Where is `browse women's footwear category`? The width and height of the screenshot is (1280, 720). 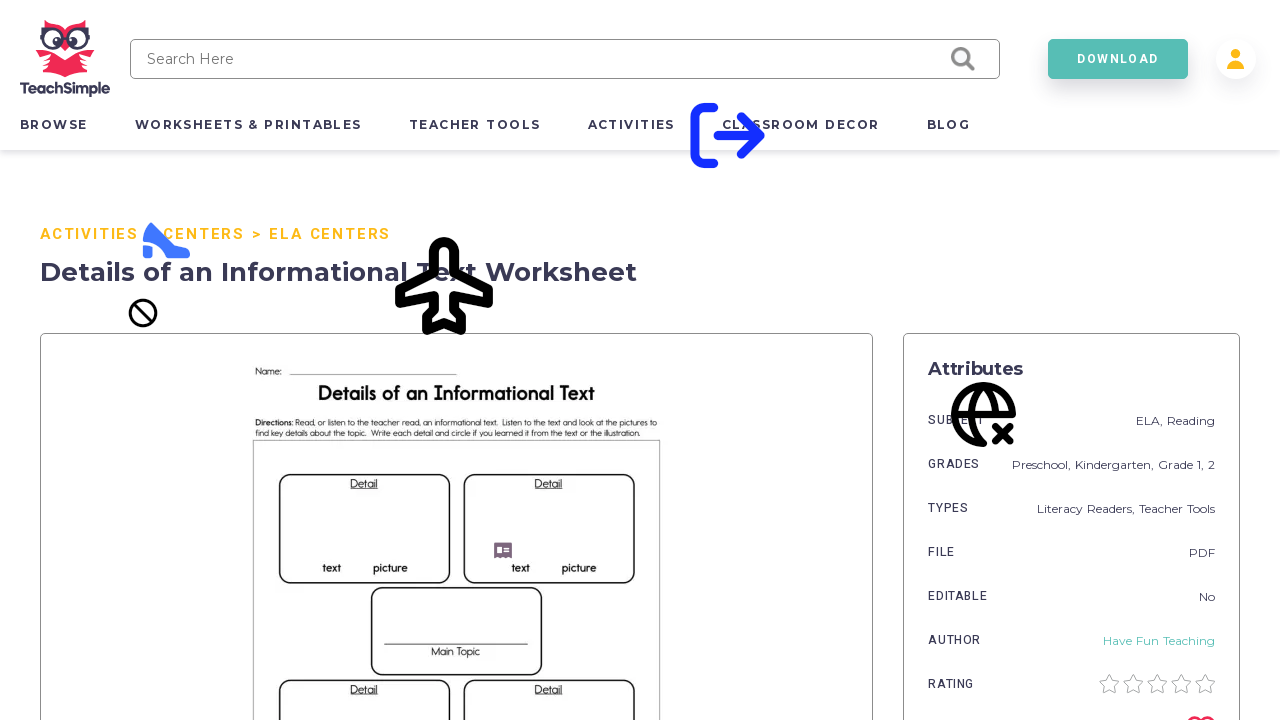
browse women's footwear category is located at coordinates (164, 242).